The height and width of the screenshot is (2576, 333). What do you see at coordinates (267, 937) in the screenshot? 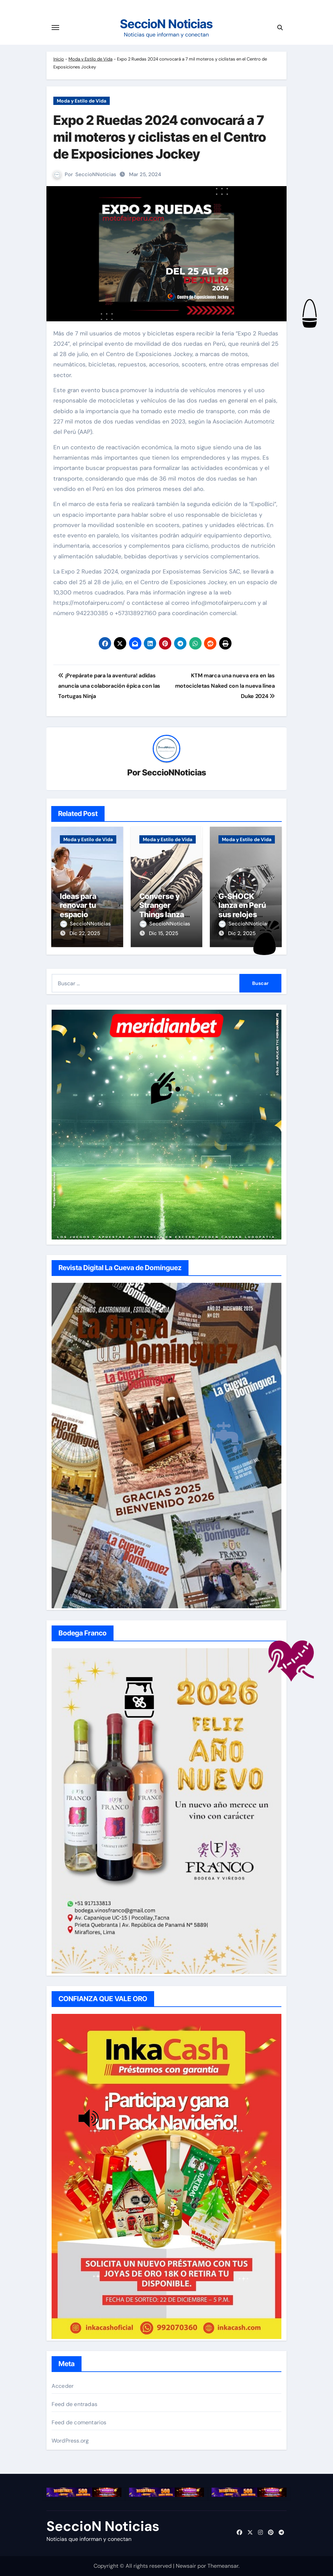
I see `swap or exchange items in inventory` at bounding box center [267, 937].